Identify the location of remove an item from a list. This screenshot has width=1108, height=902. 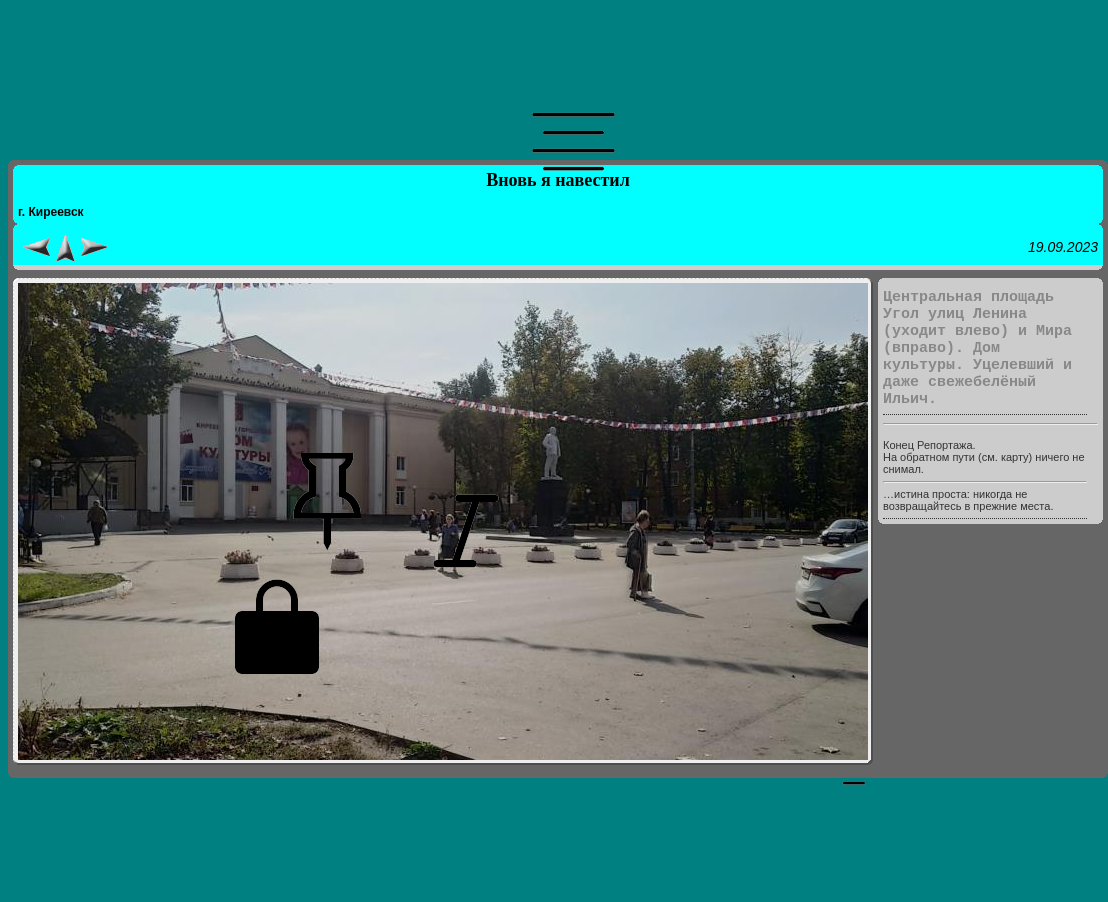
(854, 783).